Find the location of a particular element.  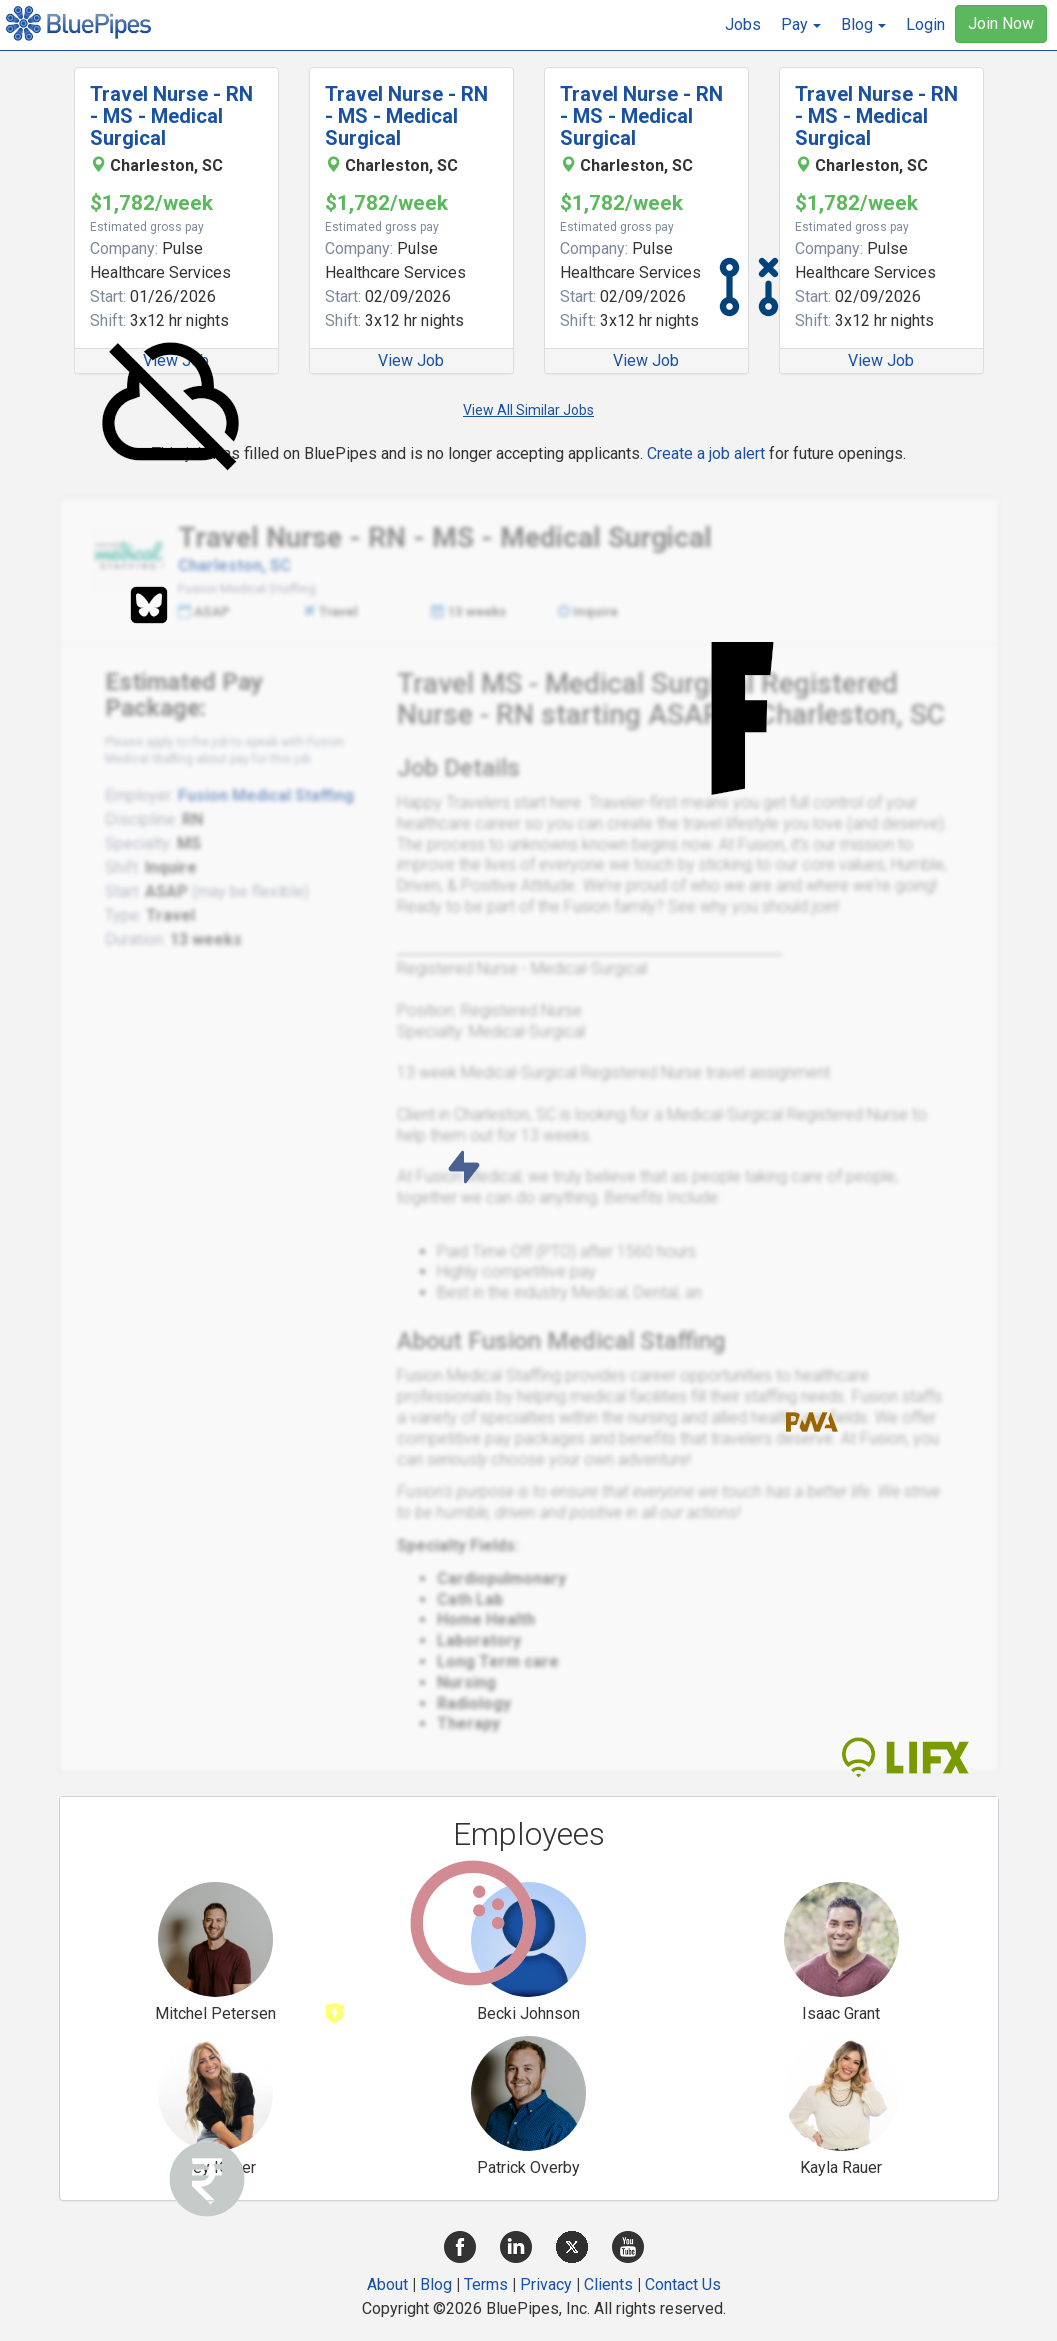

launch fortnite game is located at coordinates (742, 718).